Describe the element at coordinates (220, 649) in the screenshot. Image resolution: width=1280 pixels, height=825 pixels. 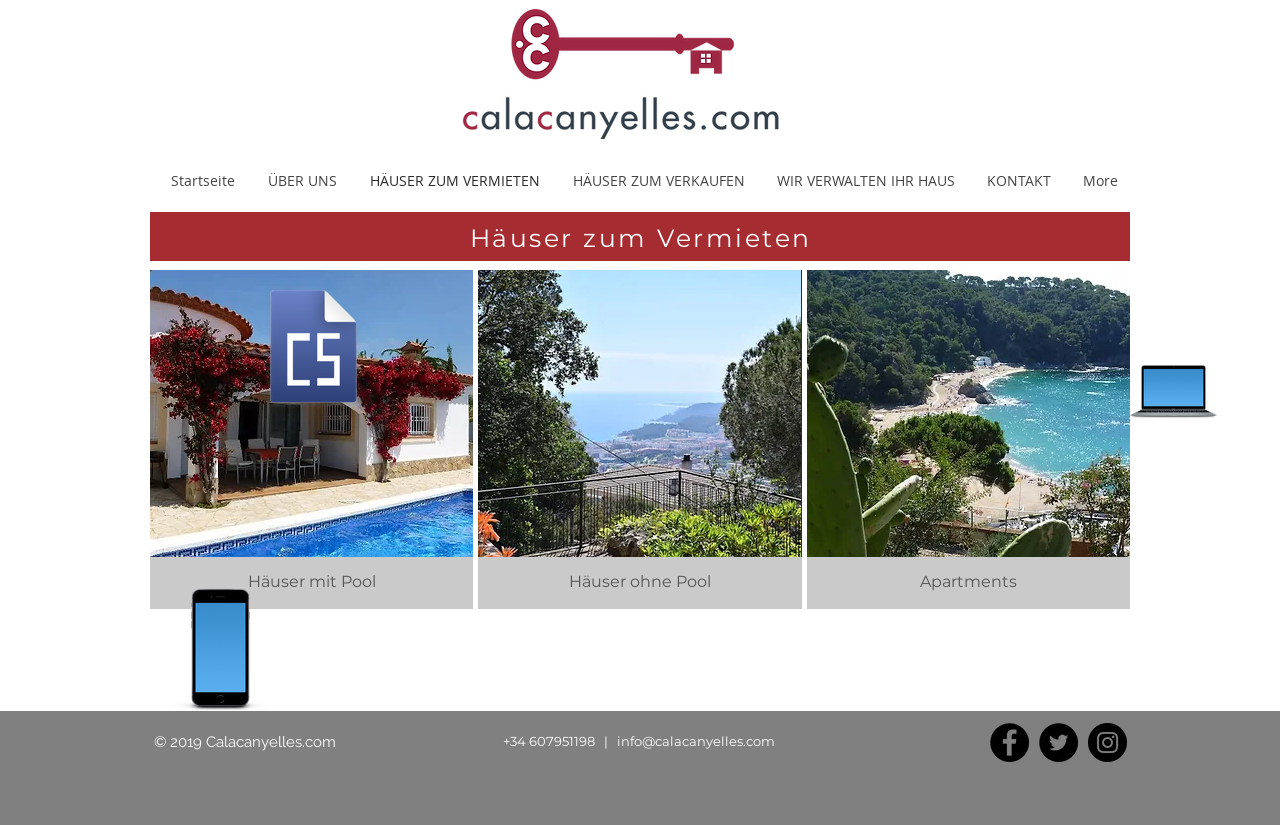
I see `indicates a connected iPhone device` at that location.